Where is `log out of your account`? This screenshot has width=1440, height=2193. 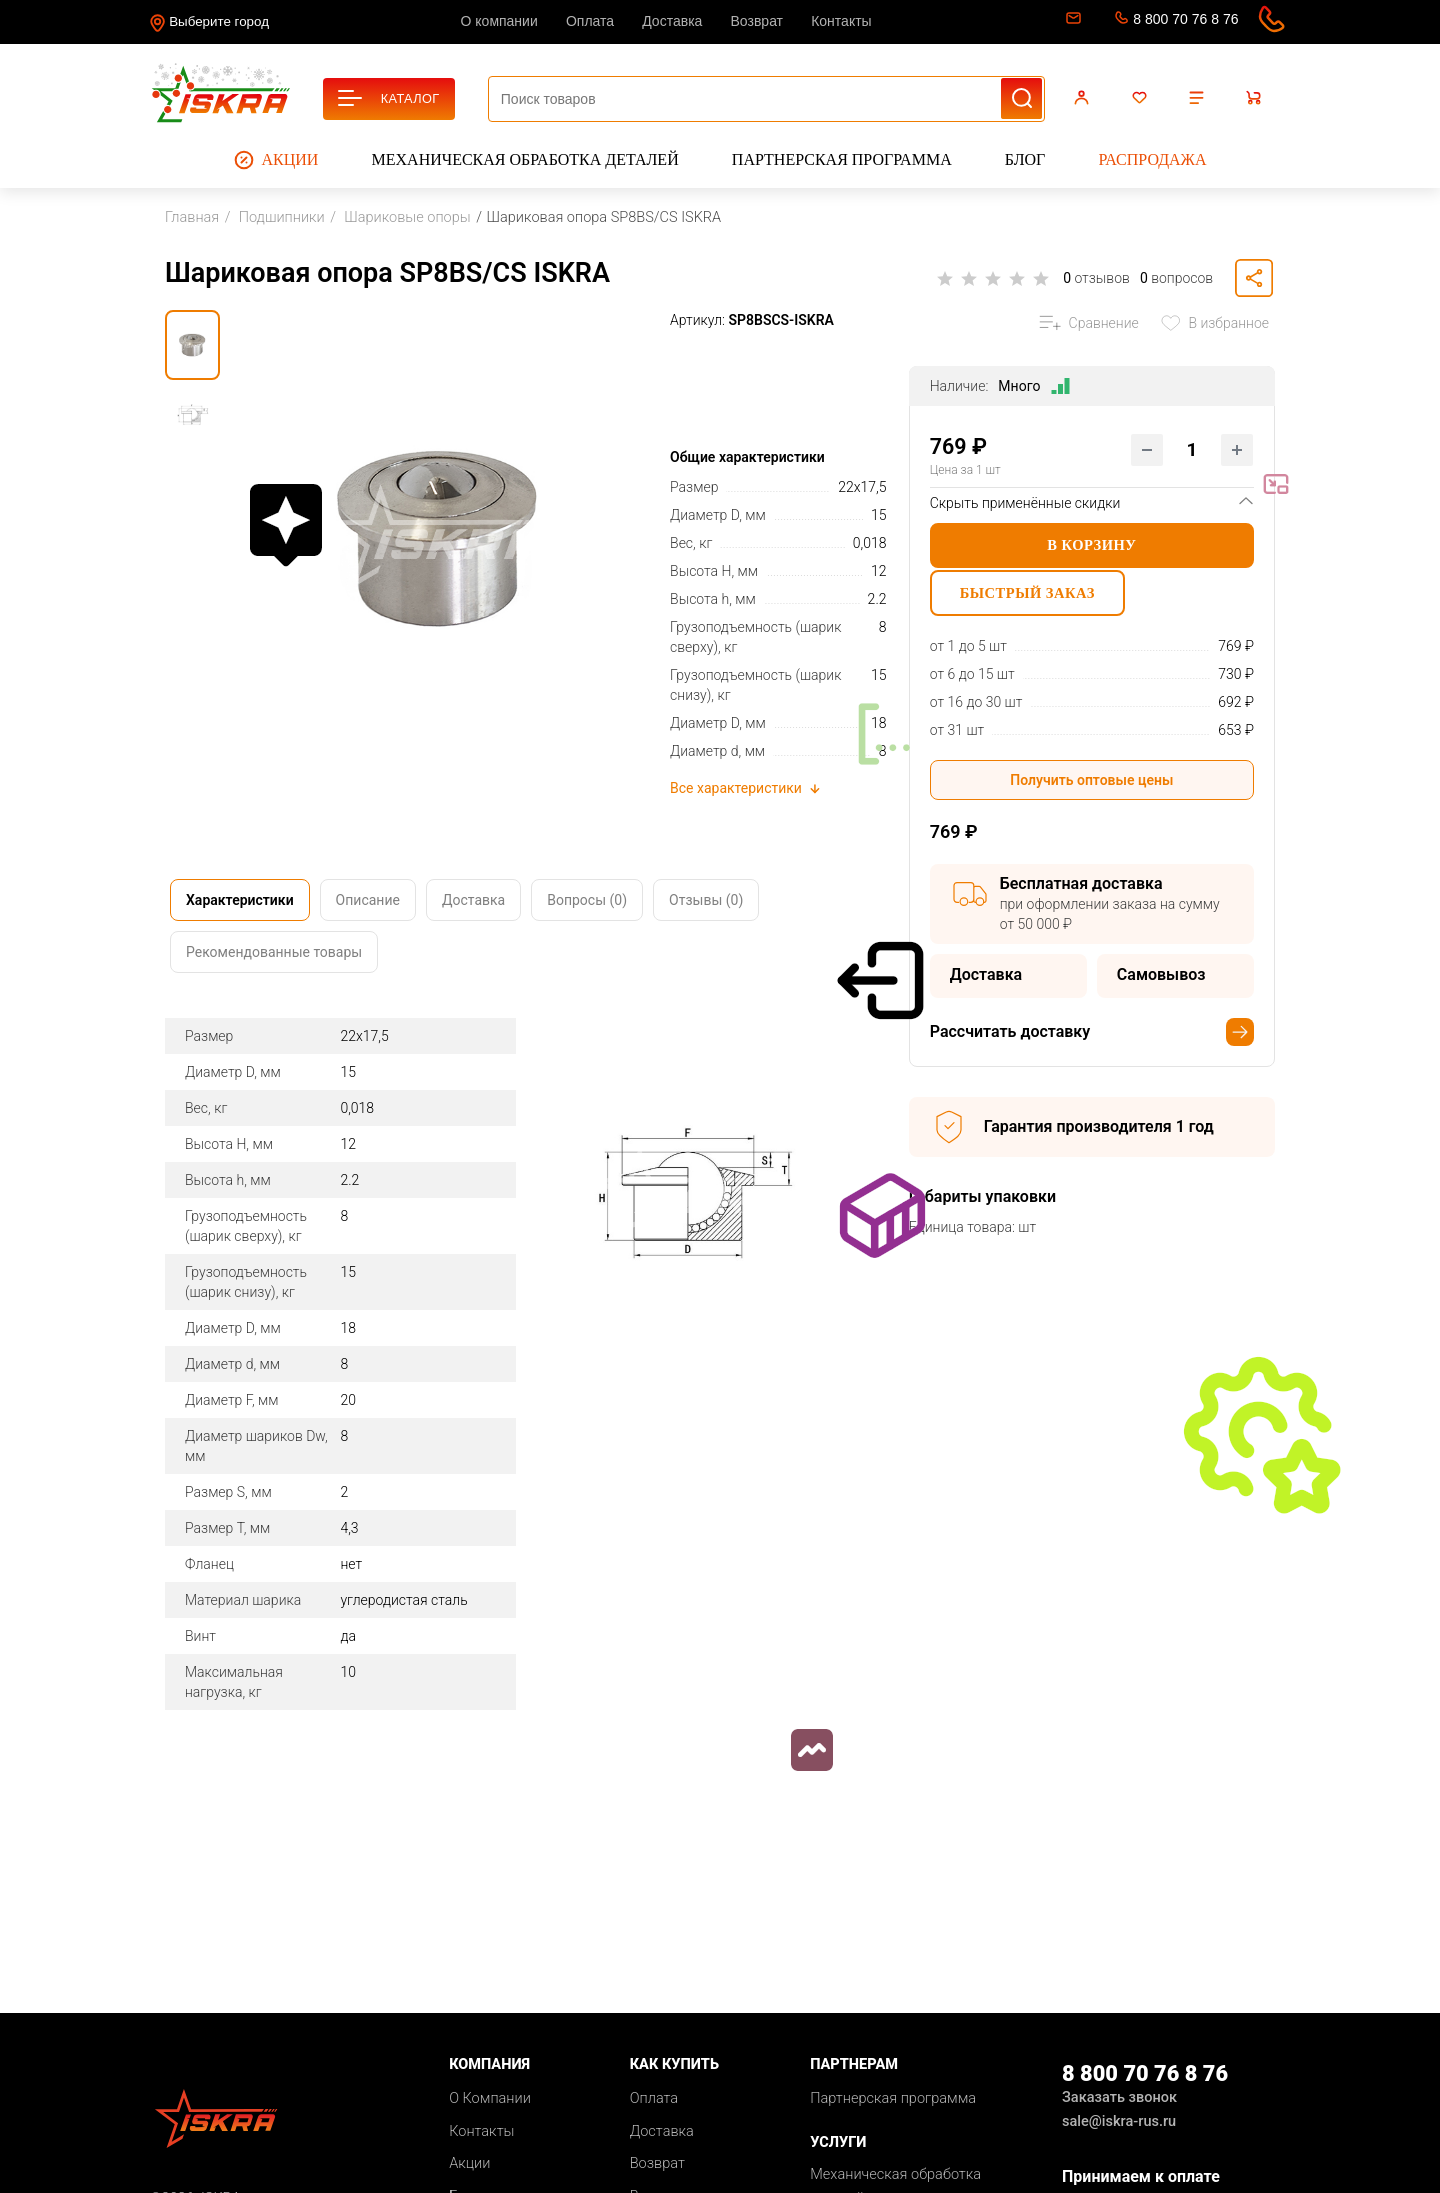
log out of your account is located at coordinates (880, 980).